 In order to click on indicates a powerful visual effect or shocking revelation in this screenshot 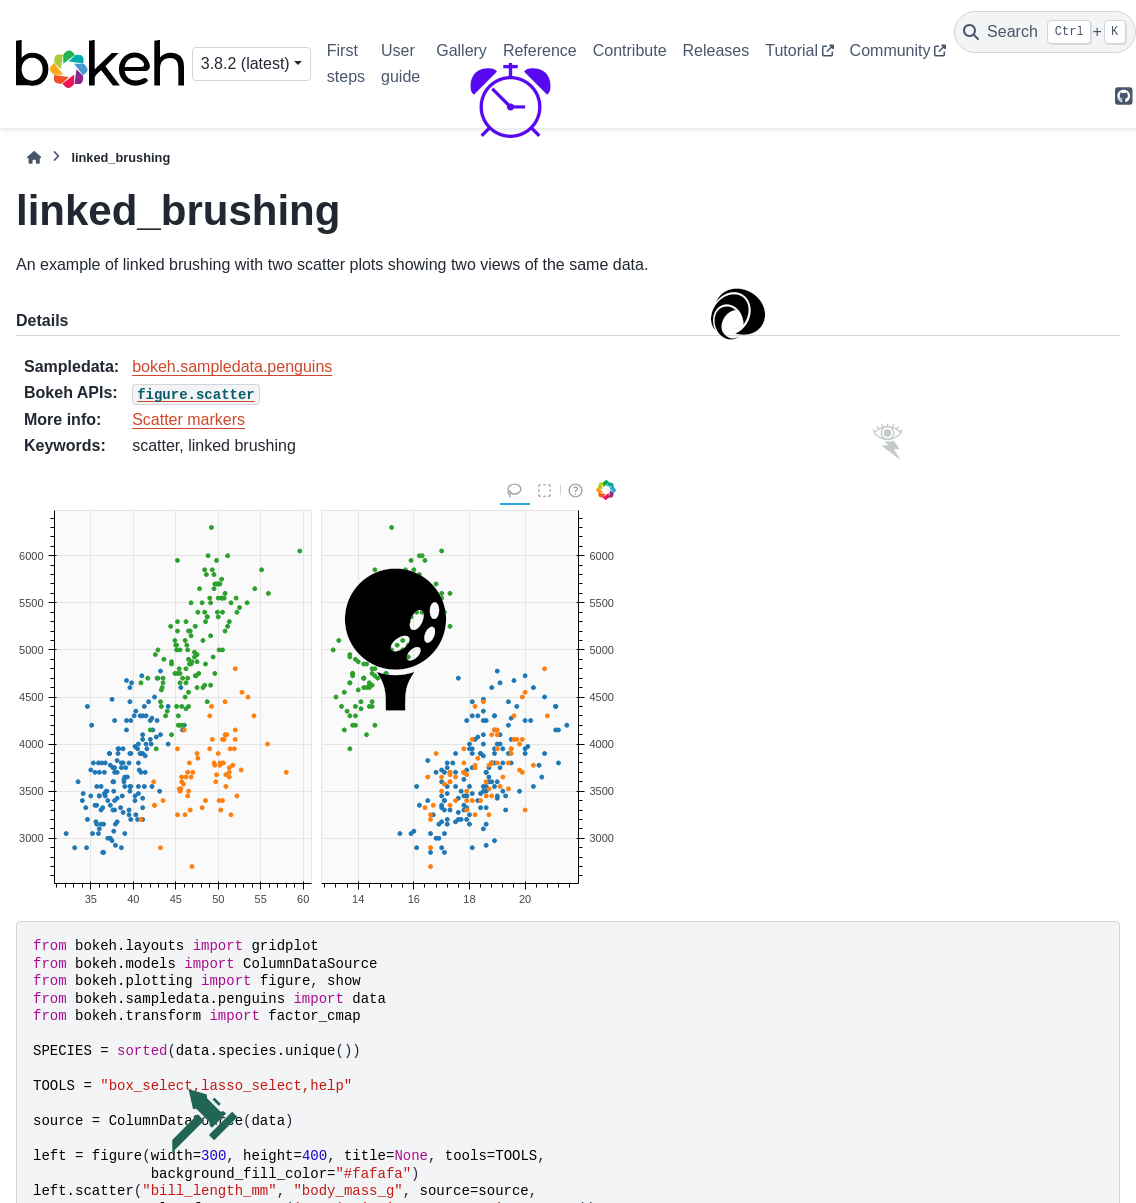, I will do `click(888, 442)`.